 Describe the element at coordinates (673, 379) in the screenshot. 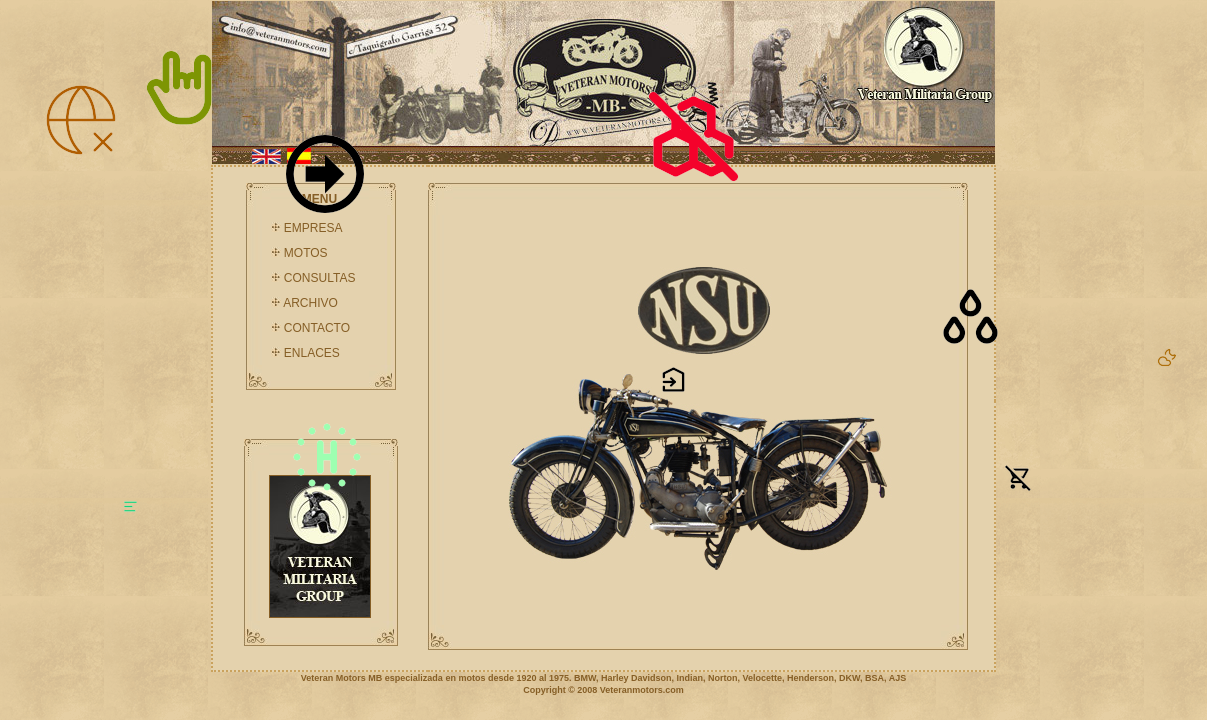

I see `transfer funds or items into an account` at that location.